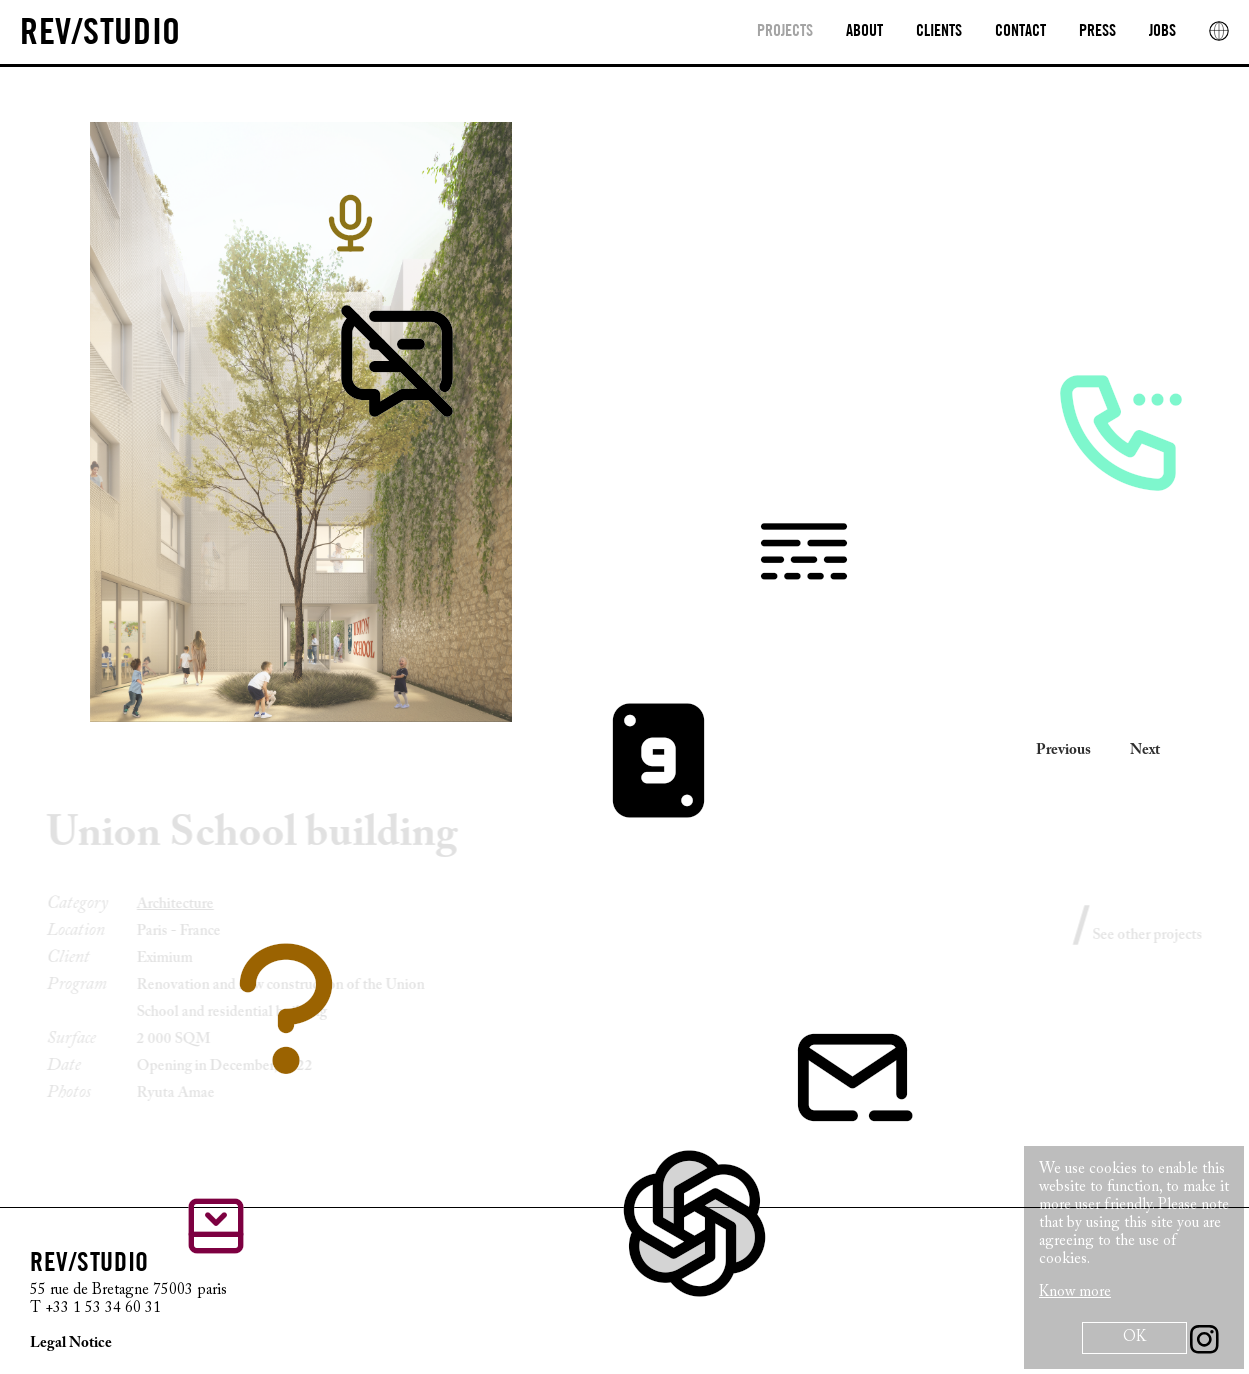 The width and height of the screenshot is (1249, 1374). Describe the element at coordinates (694, 1223) in the screenshot. I see `access OpenAI services or ChatGPT` at that location.